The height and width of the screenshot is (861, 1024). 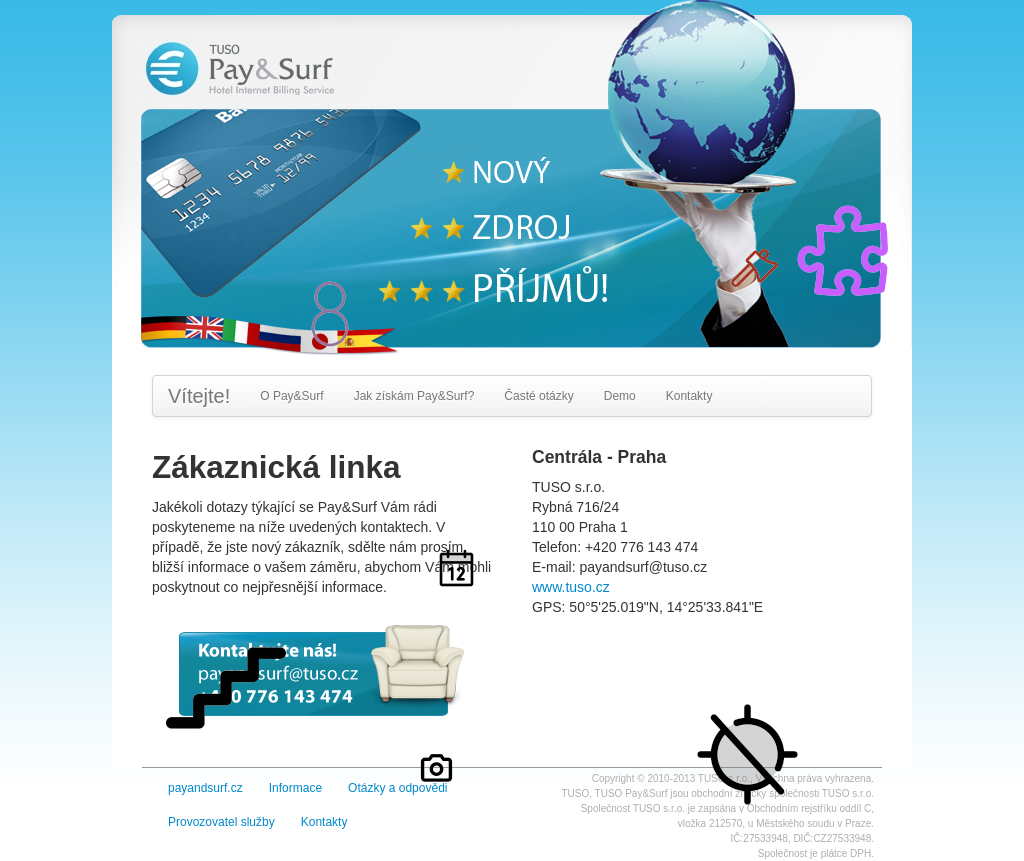 I want to click on indicates the number eight in a list or ranking, so click(x=330, y=314).